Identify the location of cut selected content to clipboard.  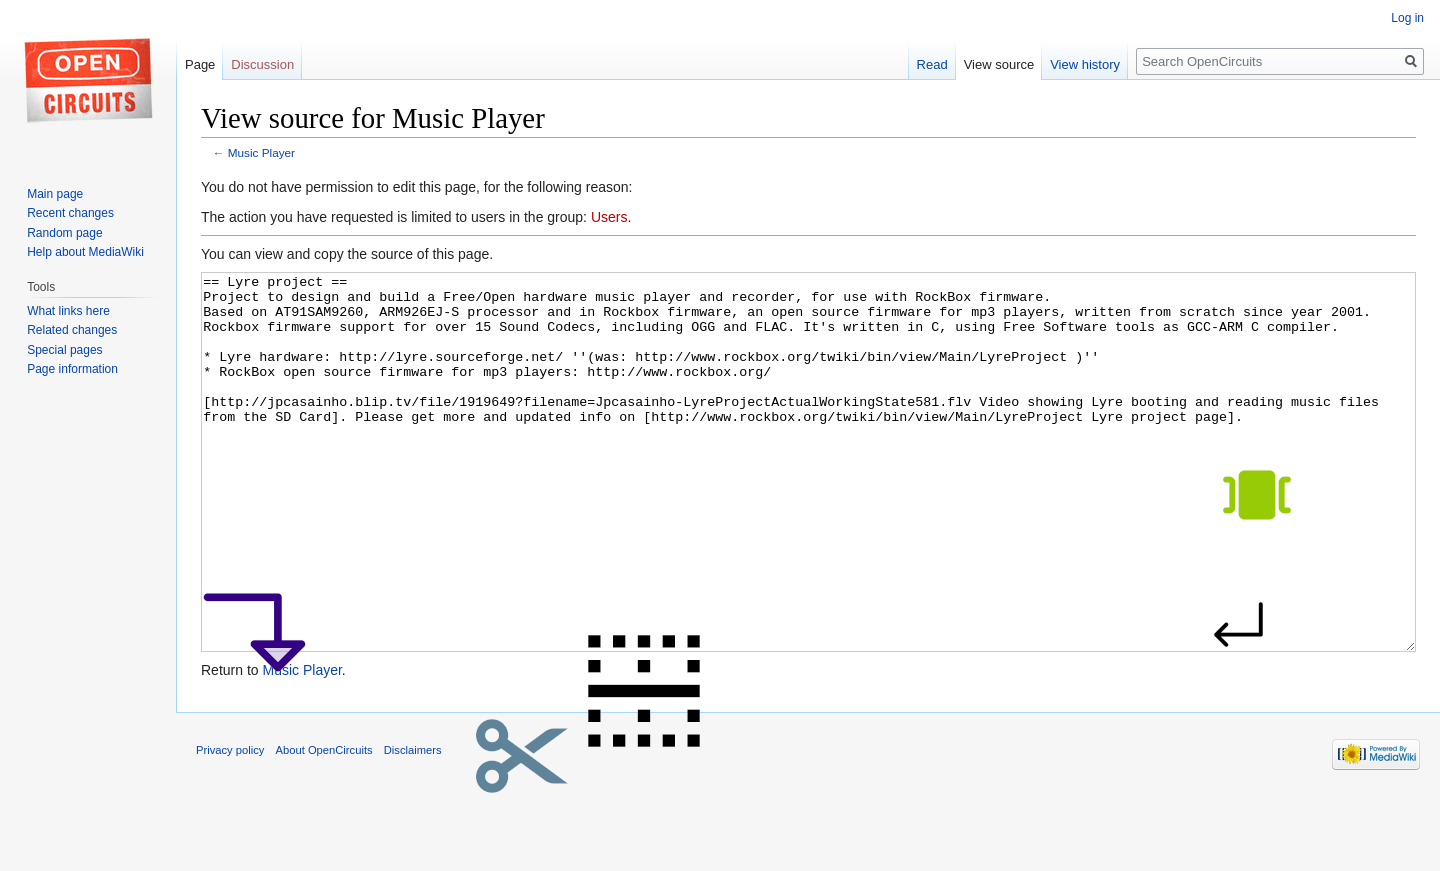
(522, 756).